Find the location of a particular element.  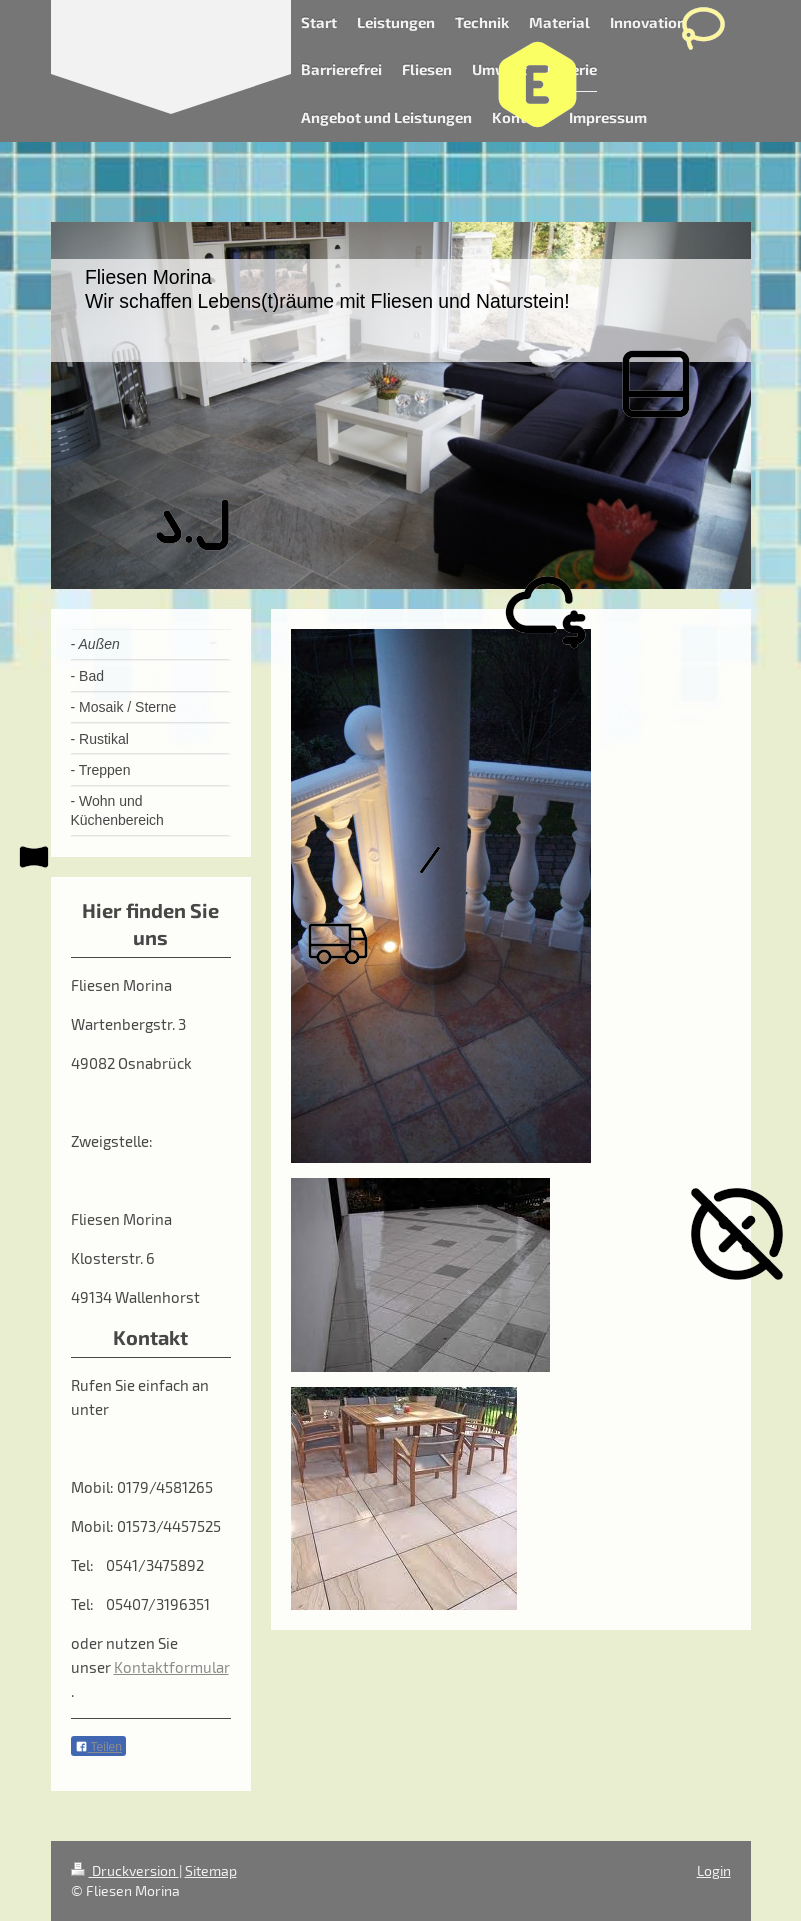

indicates a disabled or unavailable feature is located at coordinates (430, 860).